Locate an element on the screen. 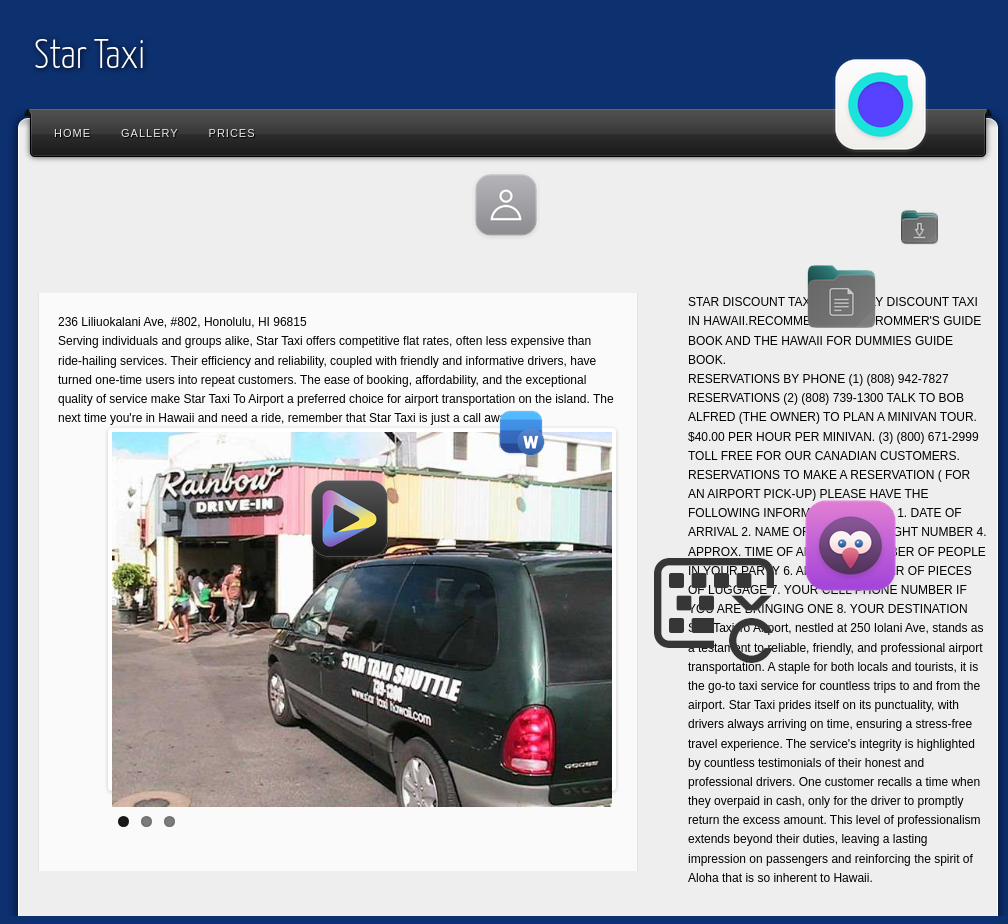 Image resolution: width=1008 pixels, height=924 pixels. open mercury browser app is located at coordinates (880, 104).